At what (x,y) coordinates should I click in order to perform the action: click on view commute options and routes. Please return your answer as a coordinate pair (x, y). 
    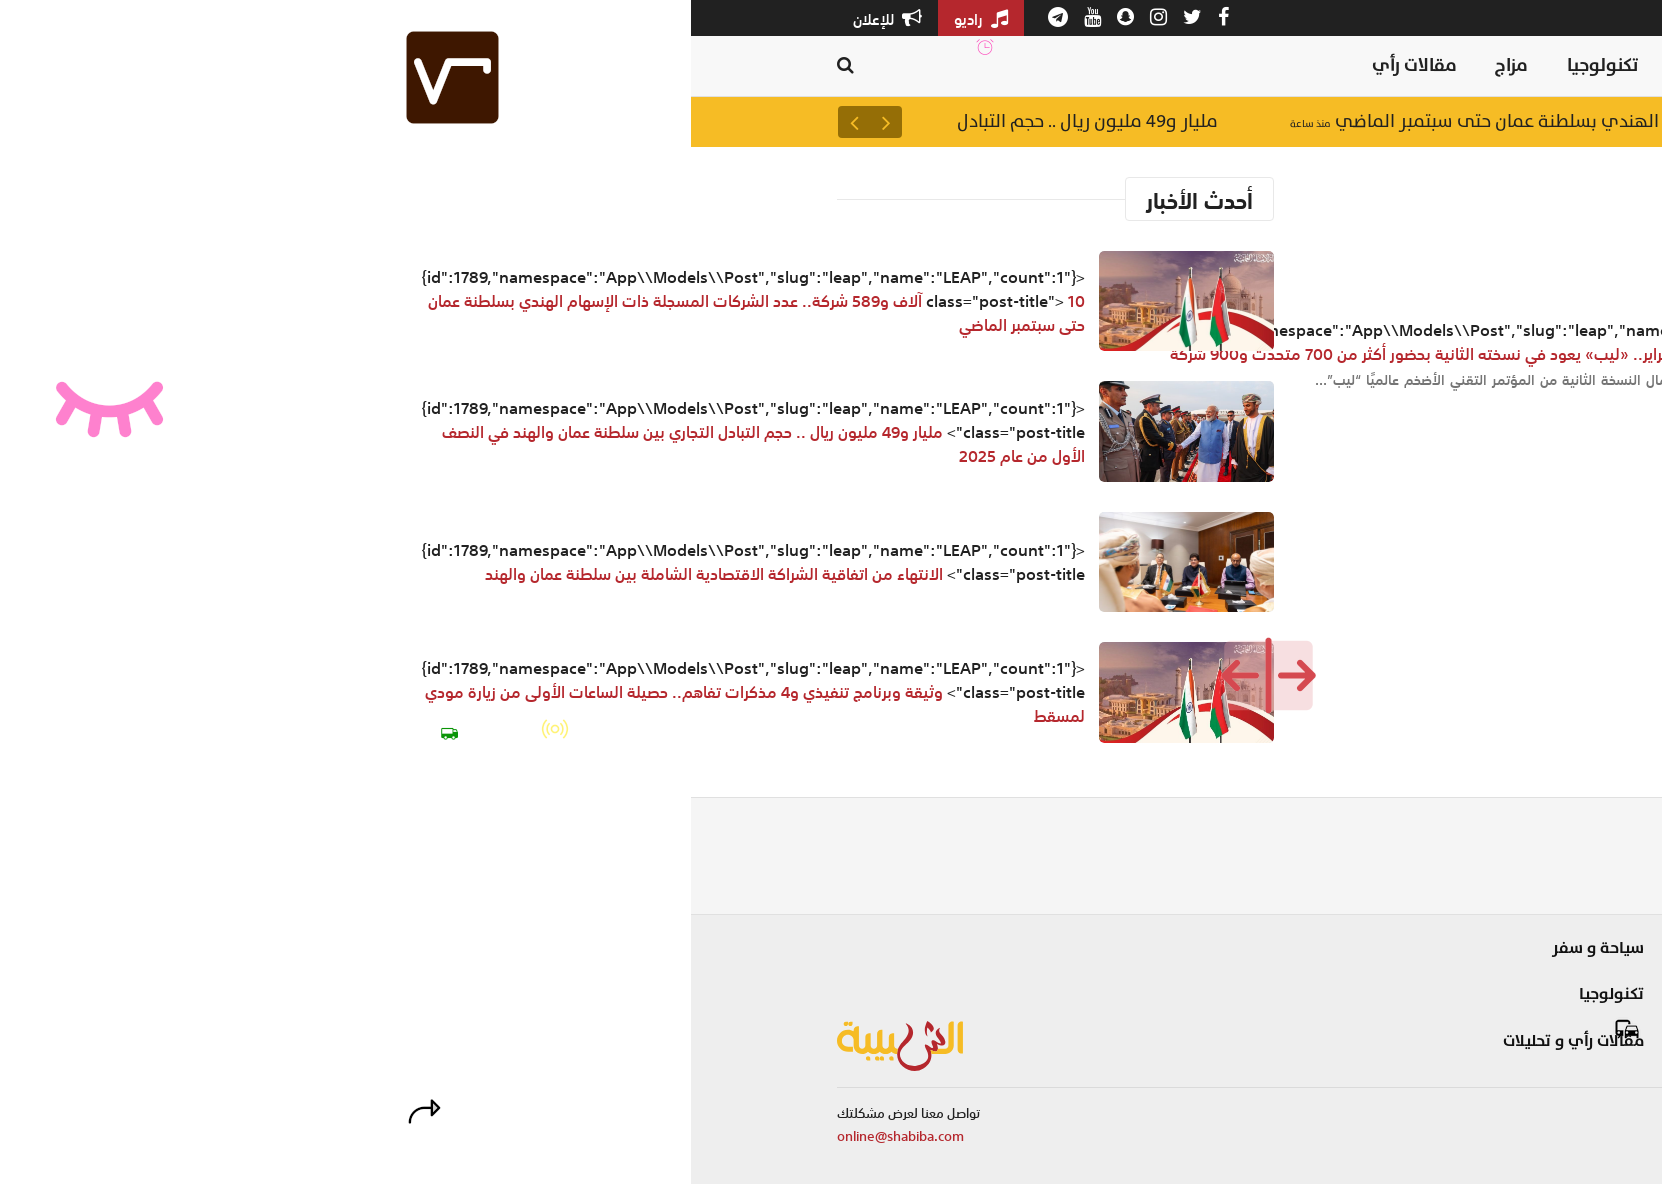
    Looking at the image, I should click on (1627, 1029).